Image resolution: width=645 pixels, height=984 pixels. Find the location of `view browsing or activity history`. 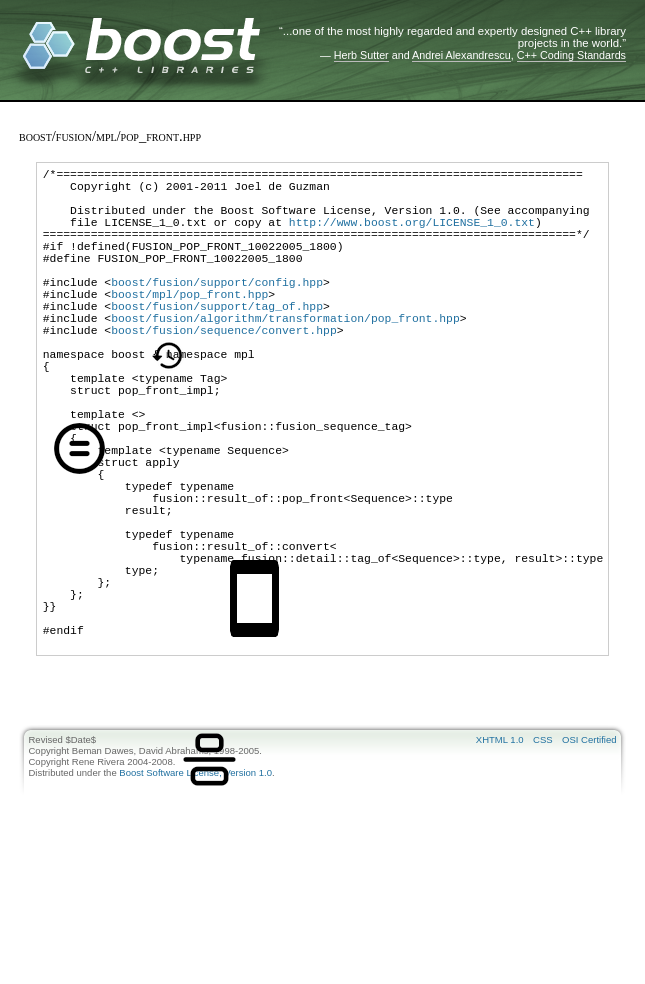

view browsing or activity history is located at coordinates (167, 355).